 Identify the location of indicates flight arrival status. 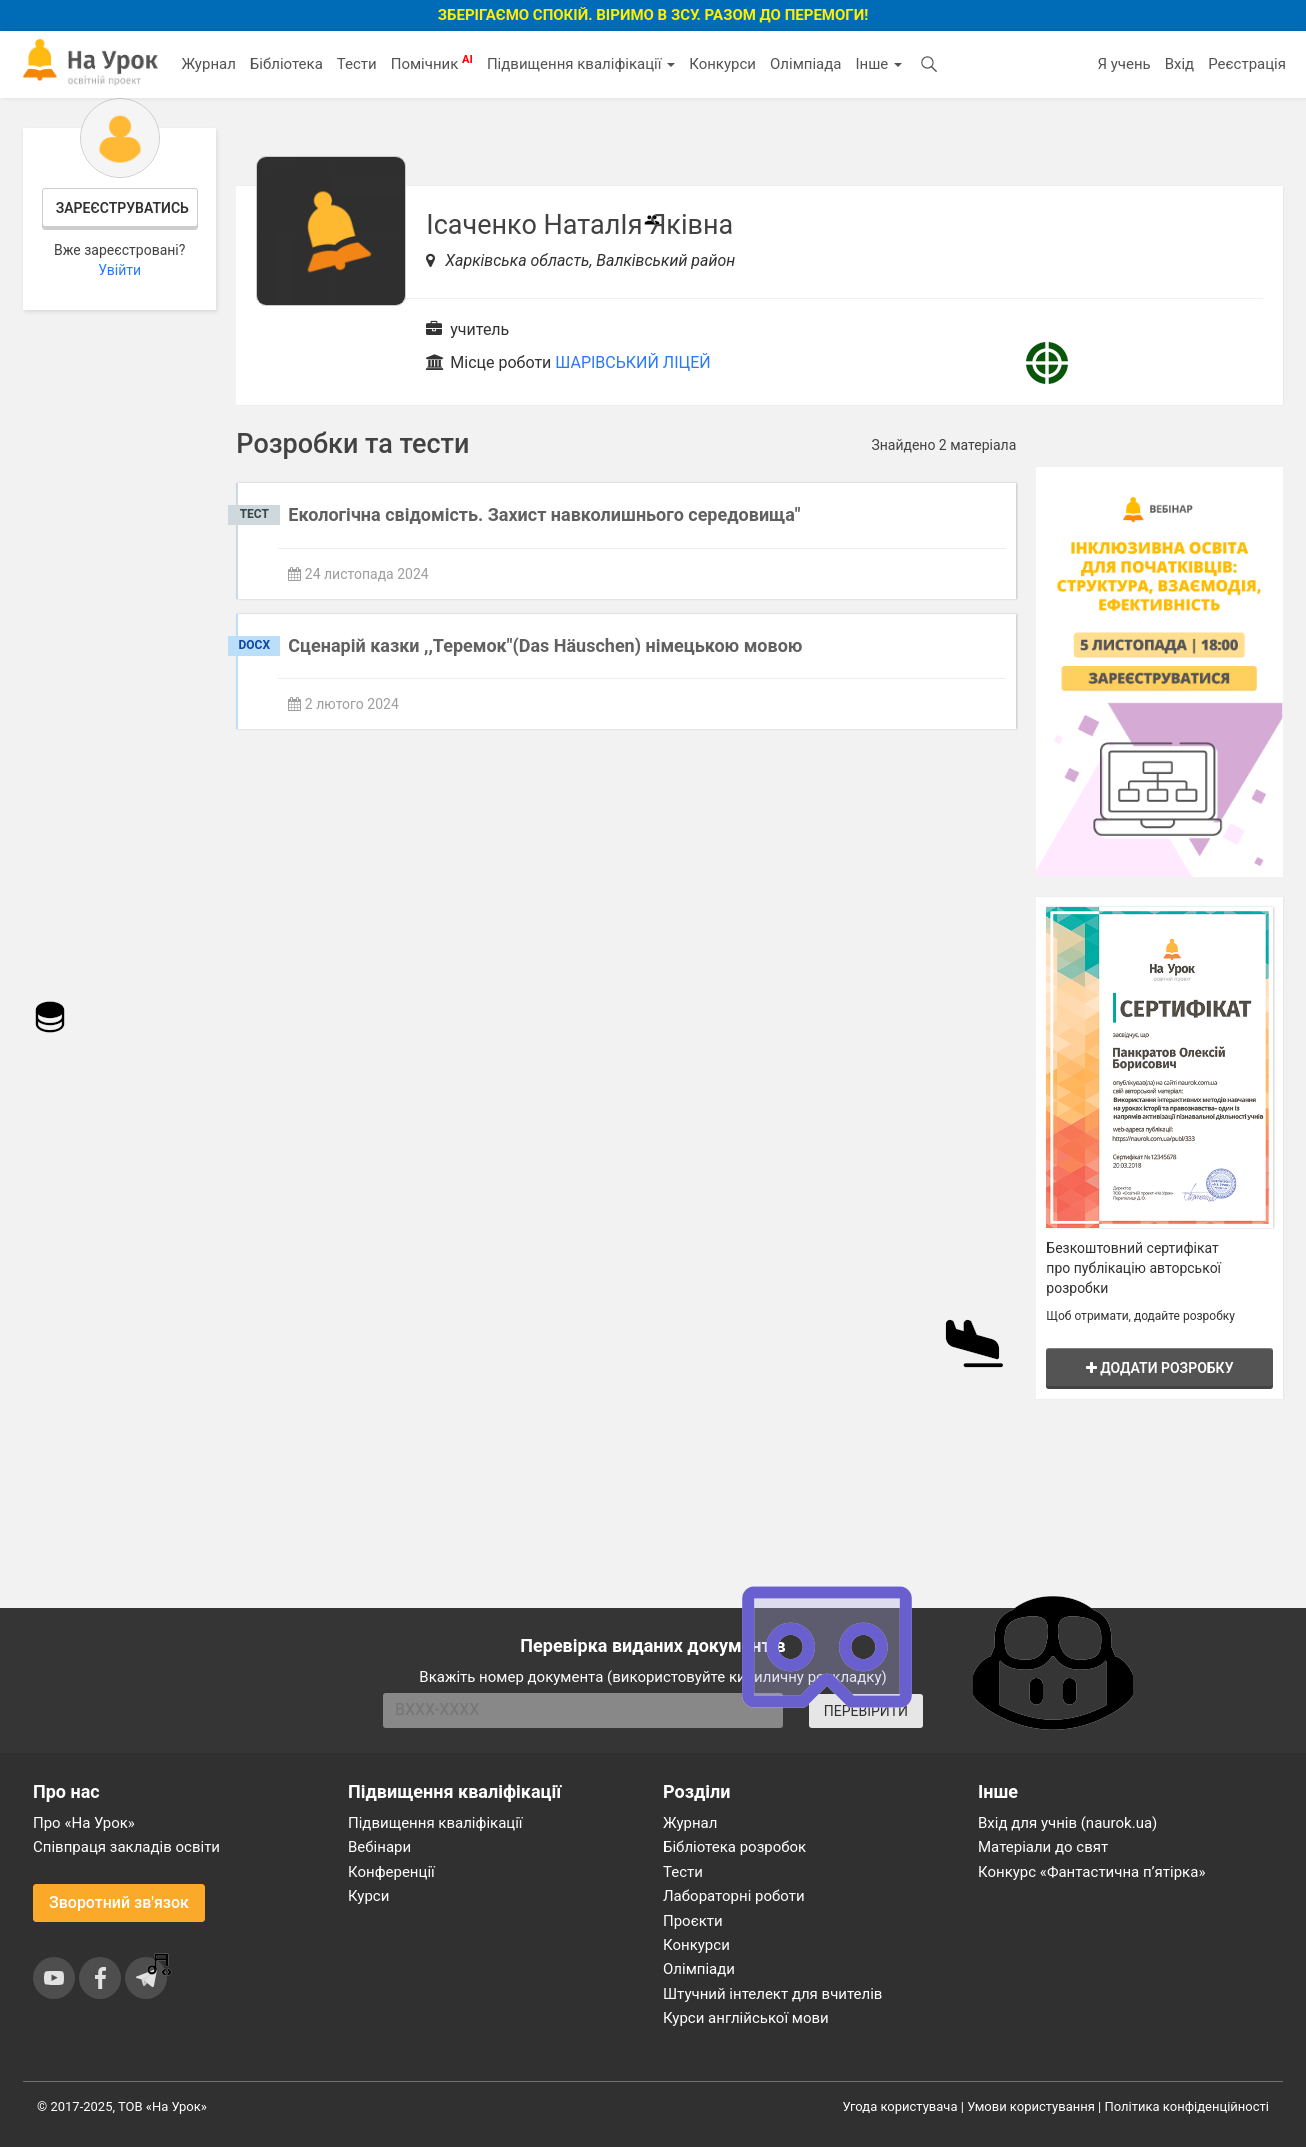
(971, 1343).